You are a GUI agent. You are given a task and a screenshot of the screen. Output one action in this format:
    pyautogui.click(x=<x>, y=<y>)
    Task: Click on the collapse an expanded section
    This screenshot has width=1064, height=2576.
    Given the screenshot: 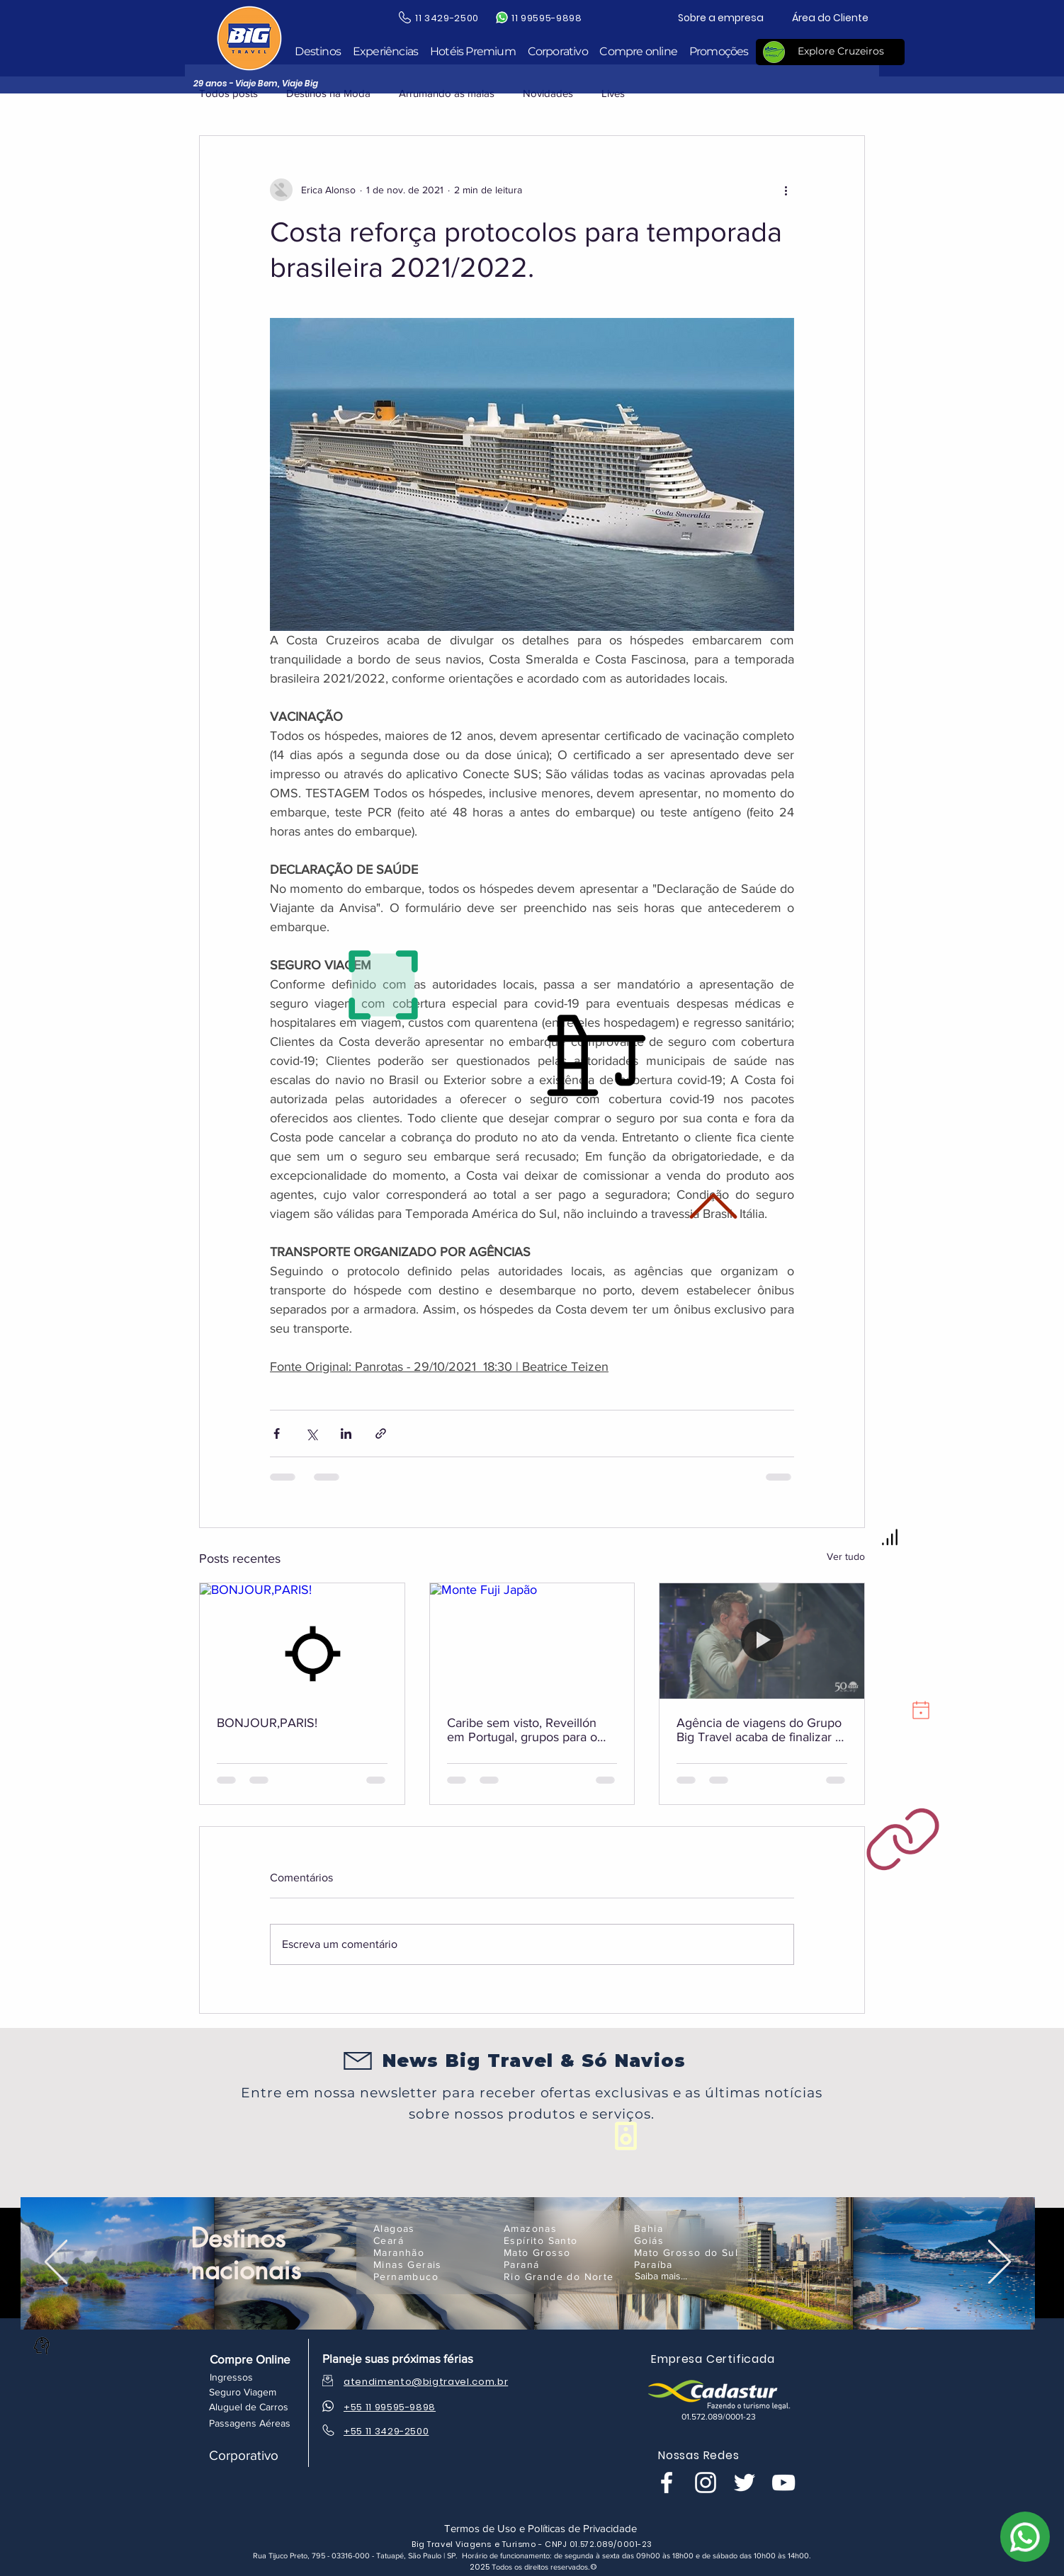 What is the action you would take?
    pyautogui.click(x=713, y=1219)
    